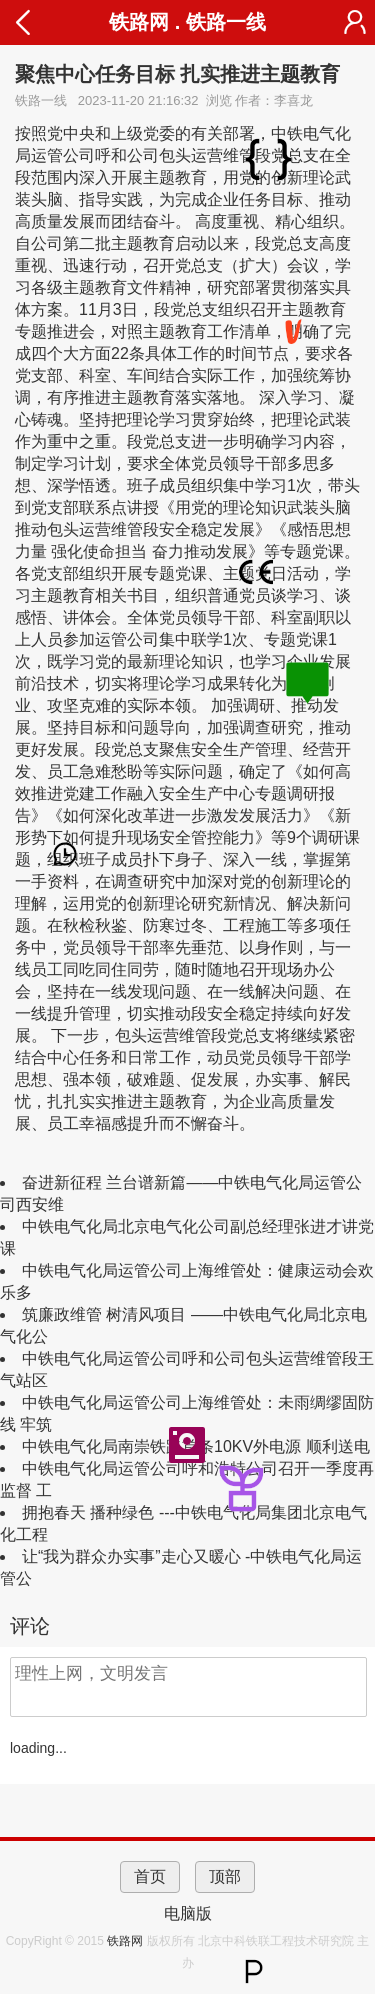 The height and width of the screenshot is (1994, 375). What do you see at coordinates (242, 1488) in the screenshot?
I see `access plant care or gardening features` at bounding box center [242, 1488].